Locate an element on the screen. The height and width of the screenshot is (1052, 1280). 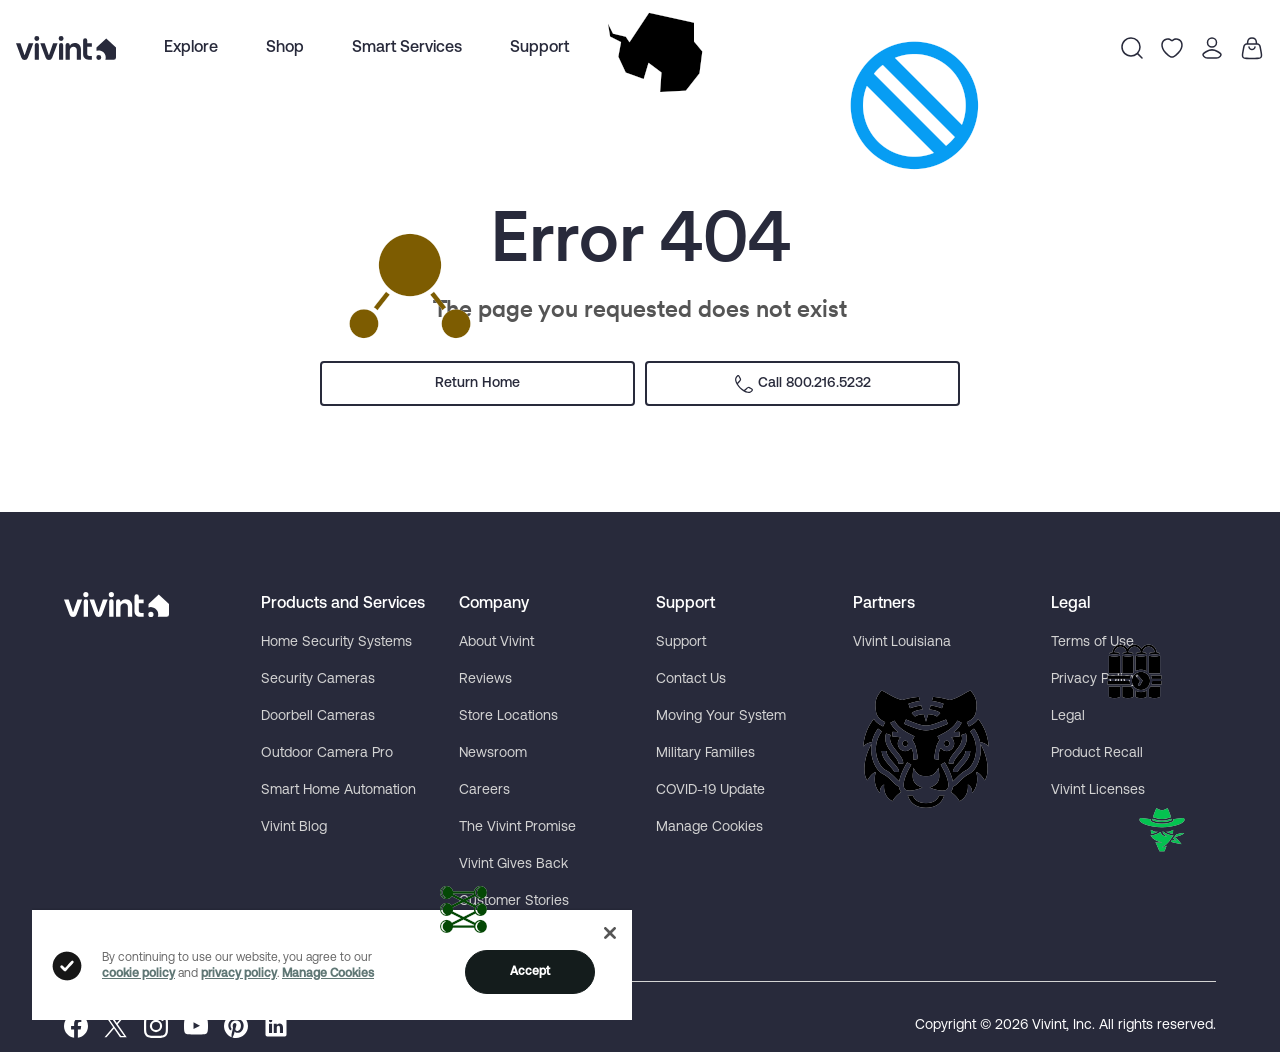
indicates a blocked or prohibited action is located at coordinates (914, 104).